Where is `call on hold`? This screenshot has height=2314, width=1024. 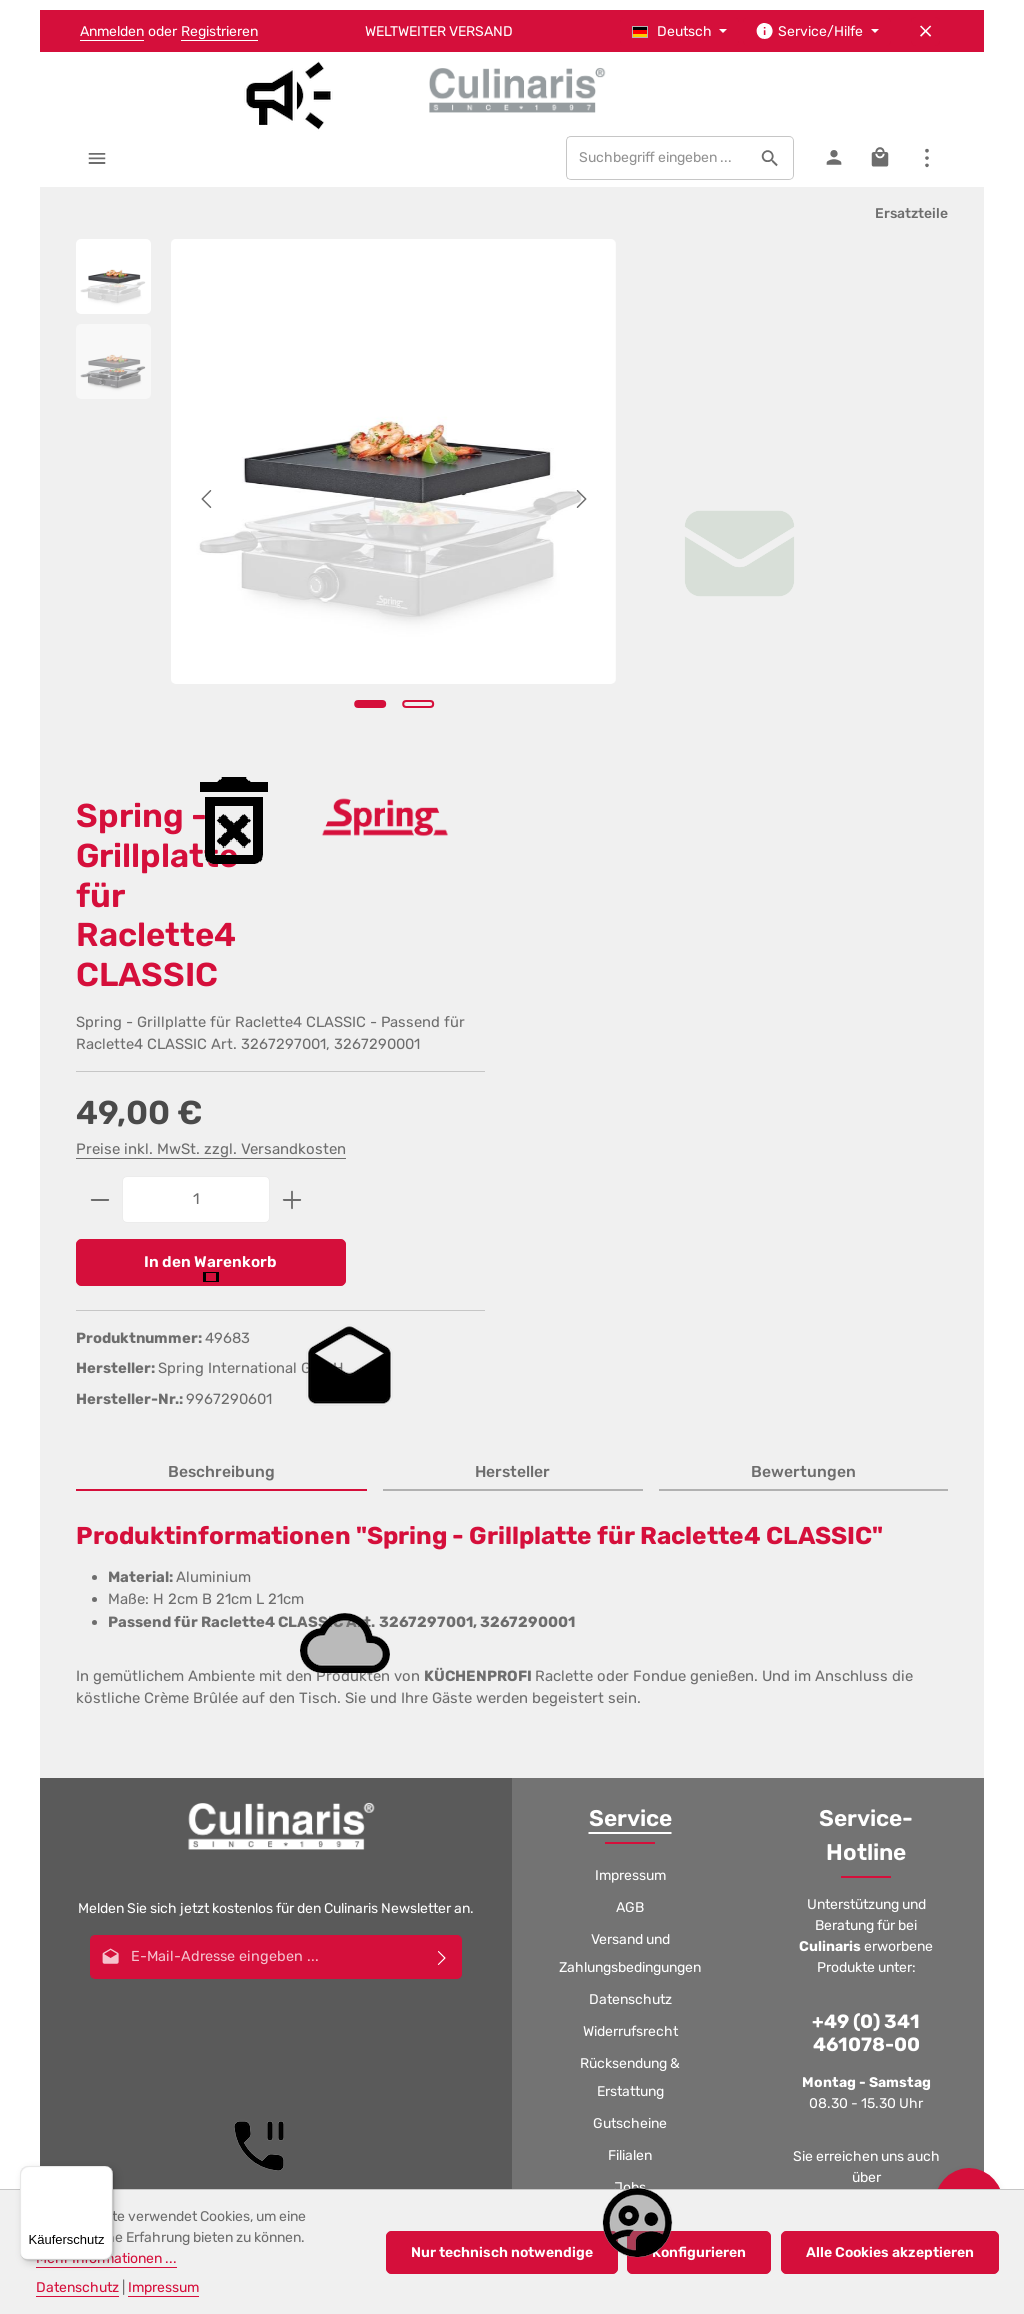 call on hold is located at coordinates (259, 2146).